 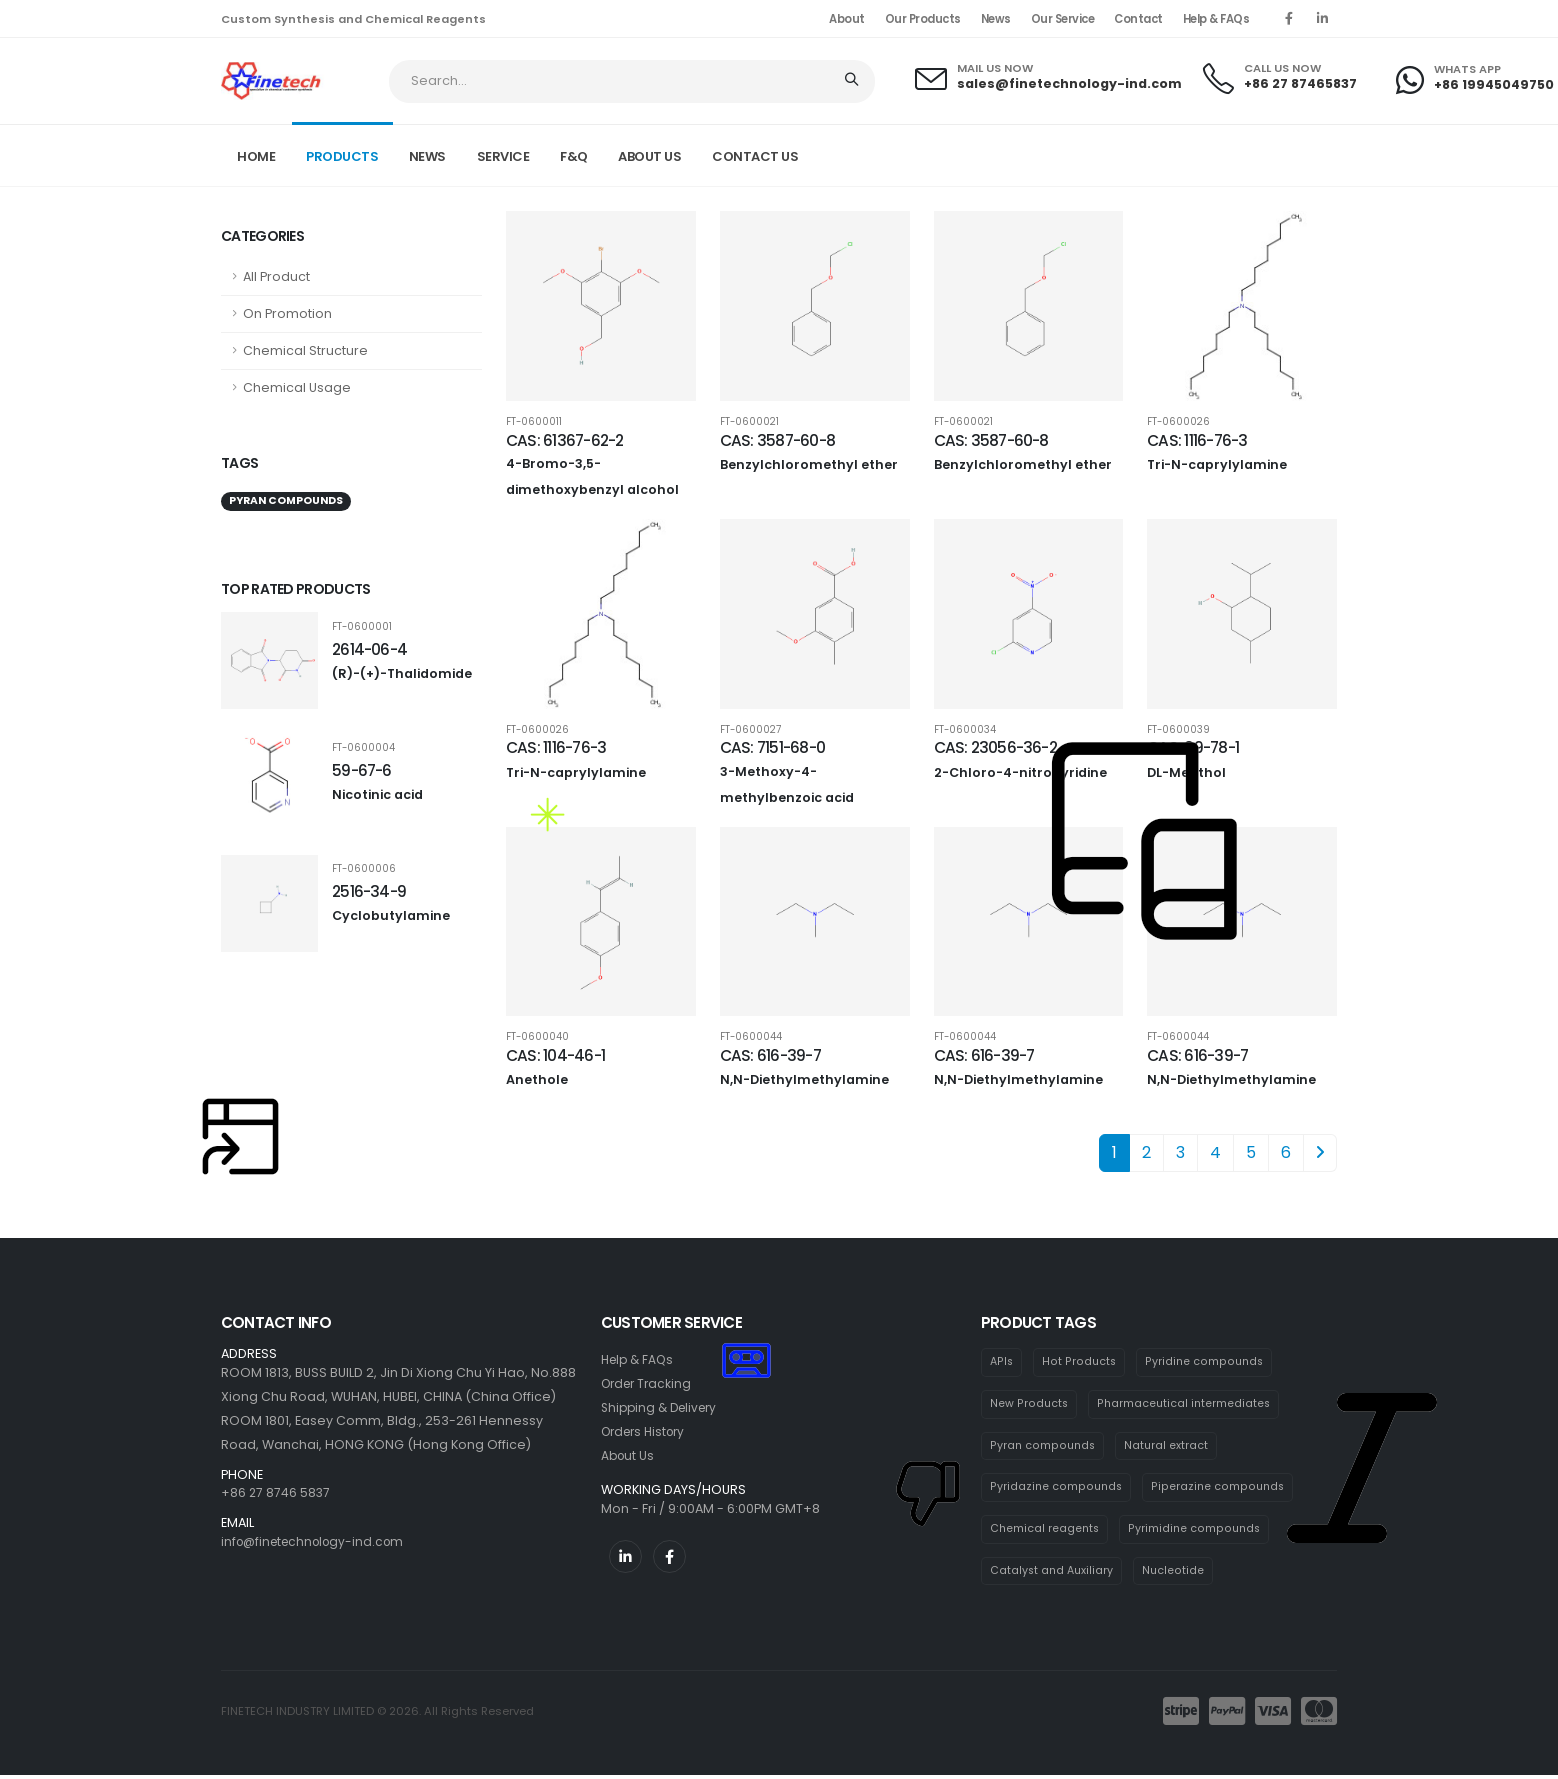 What do you see at coordinates (746, 1360) in the screenshot?
I see `access audio recordings or voice memos` at bounding box center [746, 1360].